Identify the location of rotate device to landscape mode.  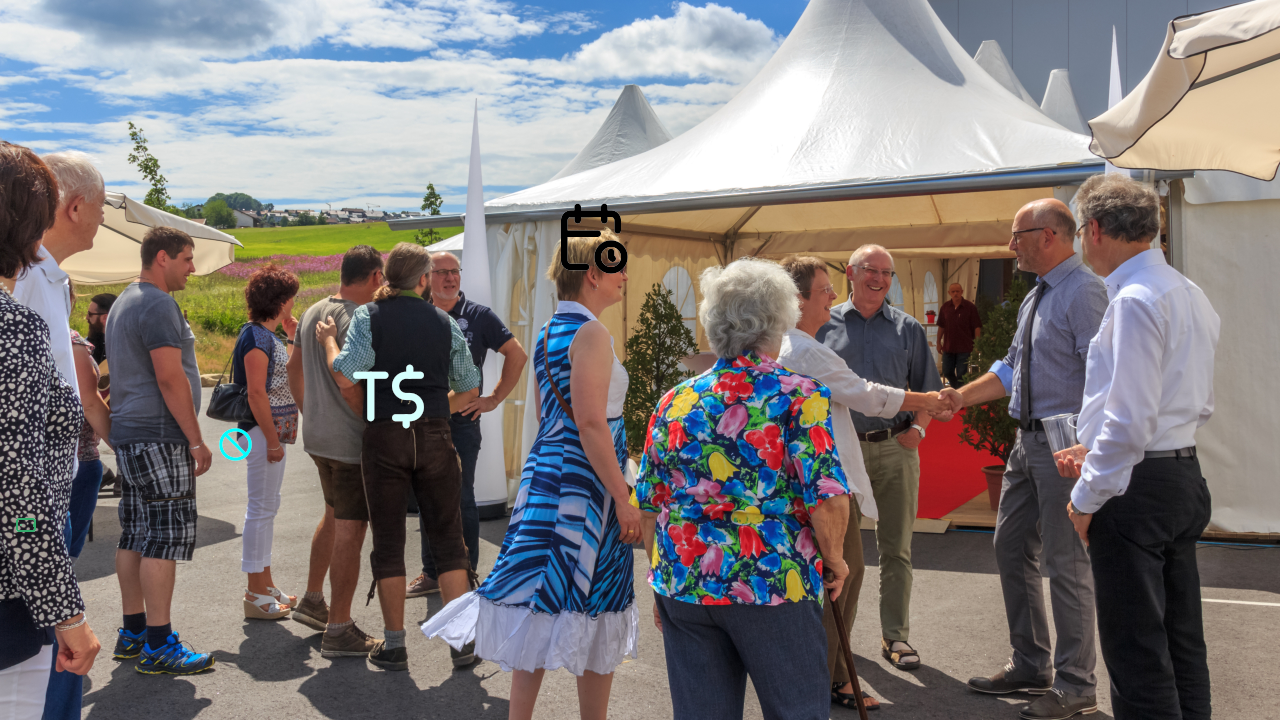
(26, 525).